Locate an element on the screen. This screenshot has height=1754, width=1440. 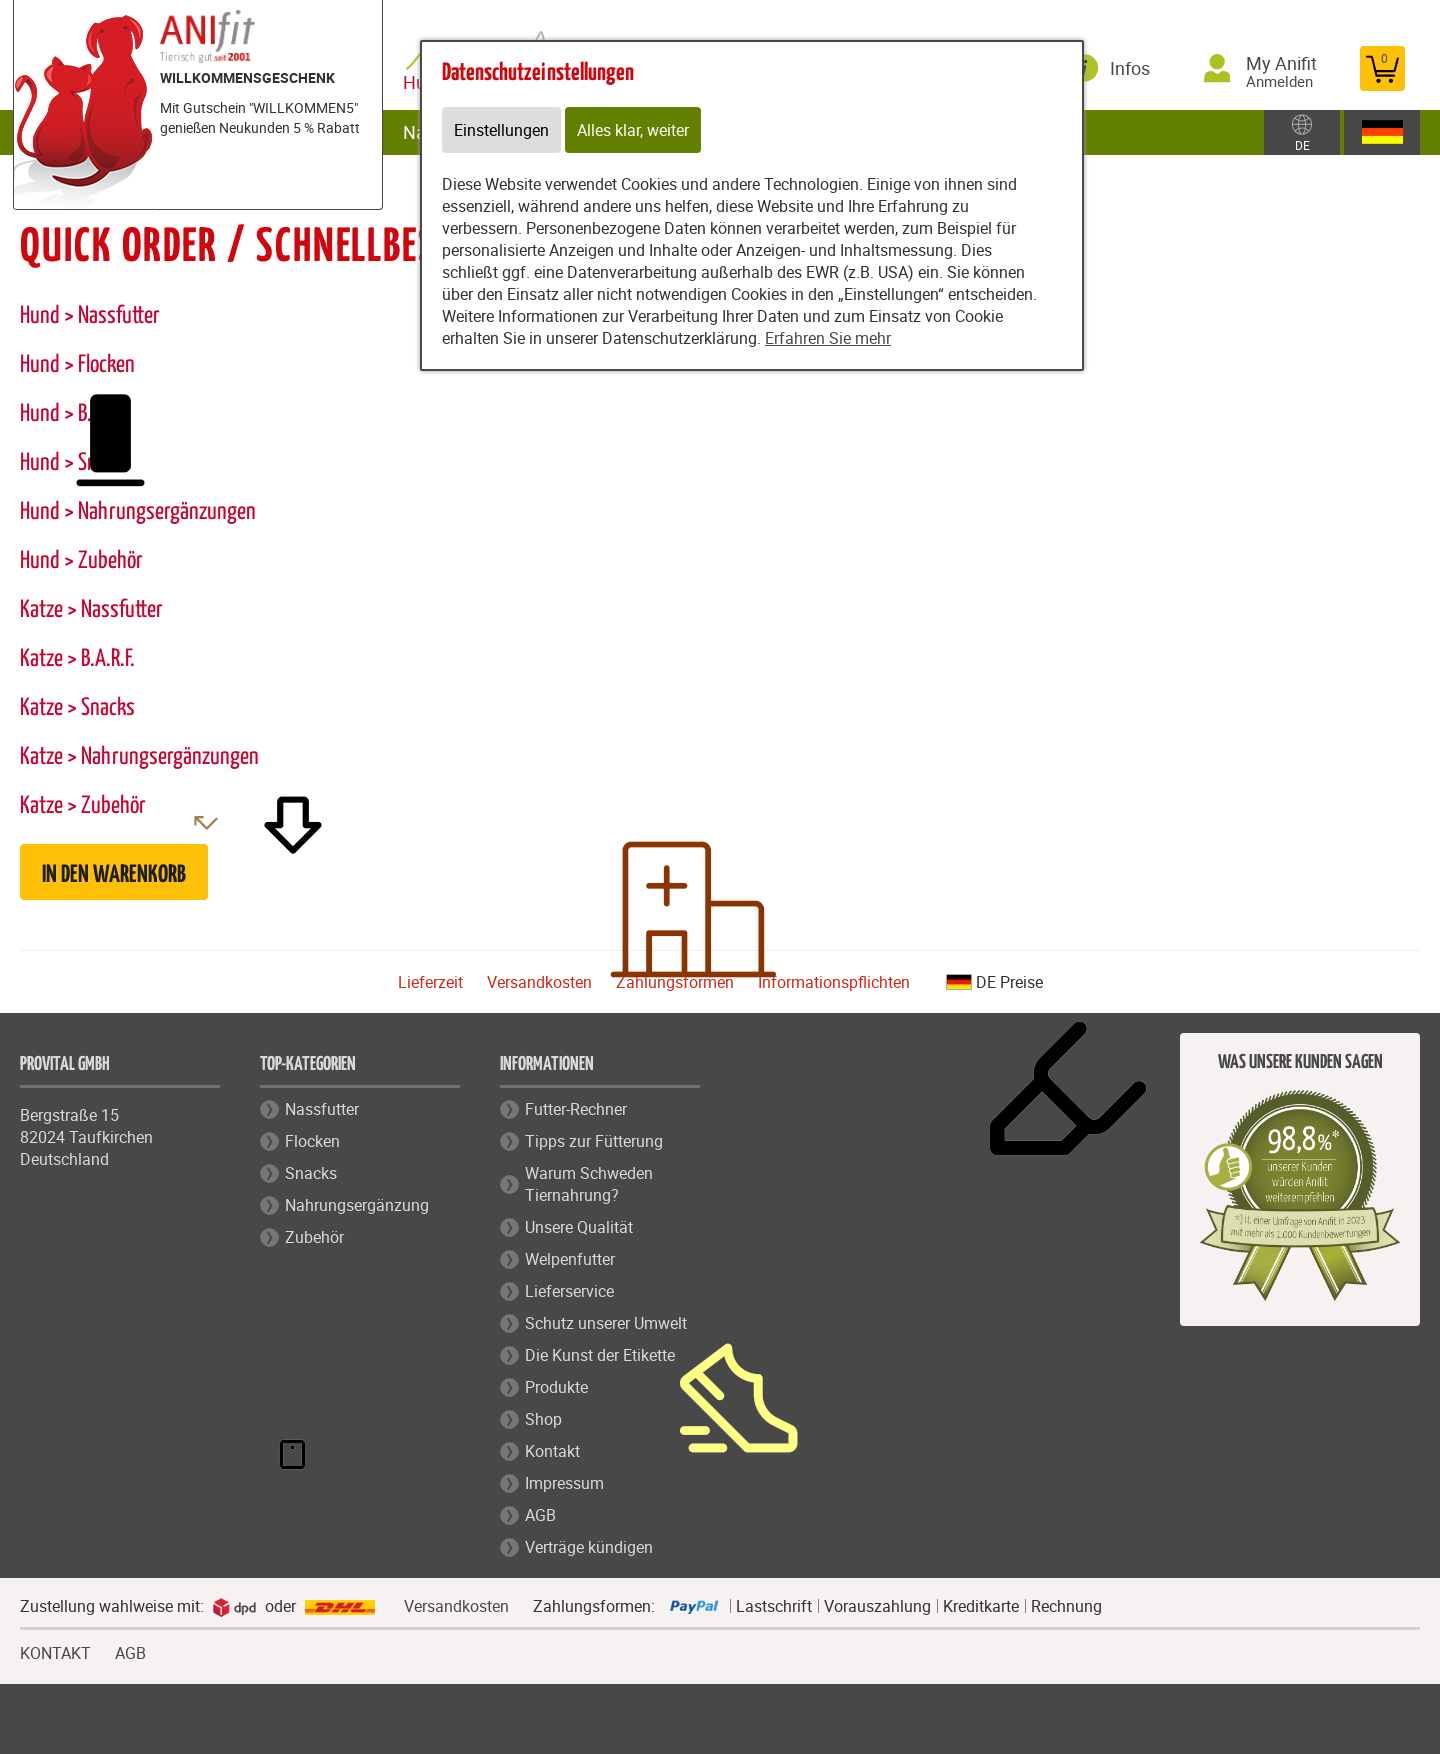
start a running or fitness activity is located at coordinates (736, 1404).